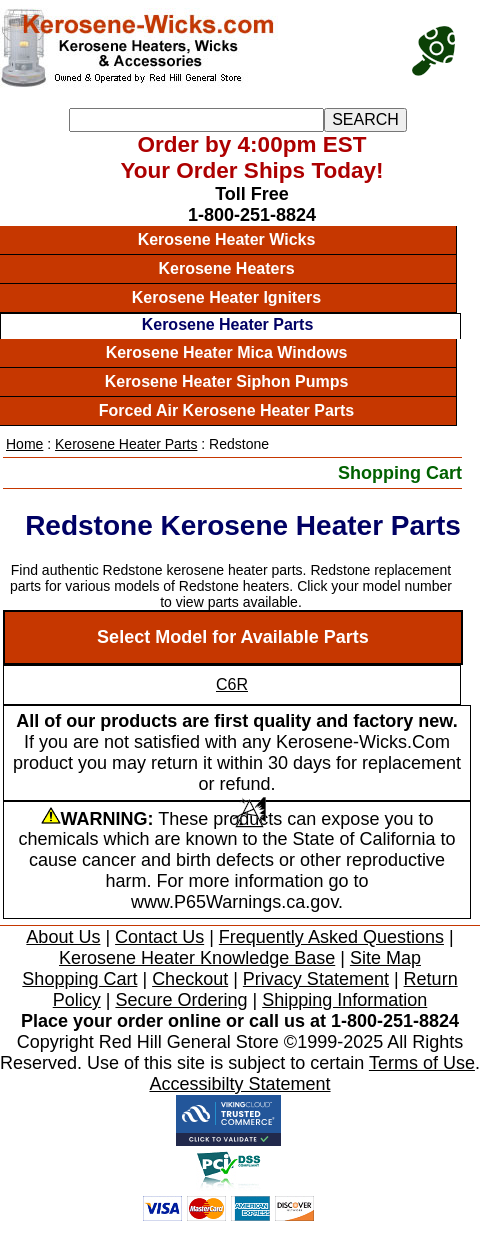 This screenshot has height=1242, width=480. What do you see at coordinates (433, 51) in the screenshot?
I see `collect a mushroom item in-game` at bounding box center [433, 51].